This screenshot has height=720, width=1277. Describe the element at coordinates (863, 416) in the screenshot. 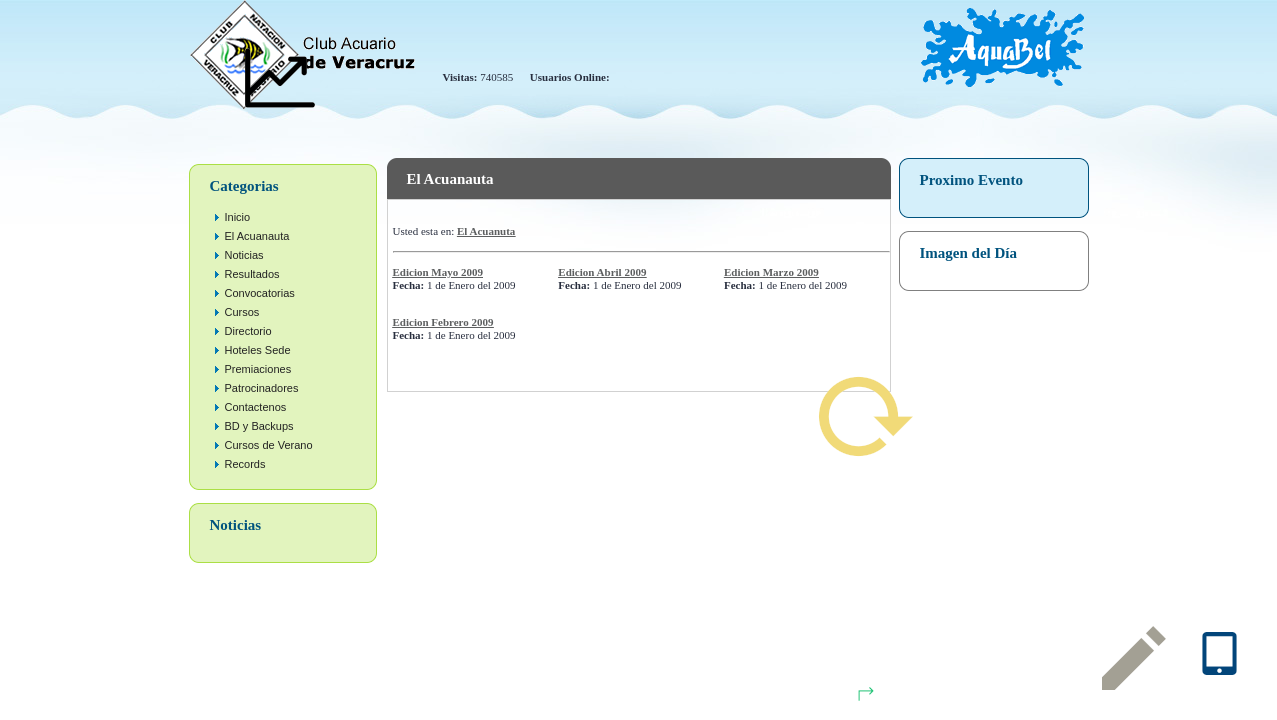

I see `refresh the current page or content` at that location.